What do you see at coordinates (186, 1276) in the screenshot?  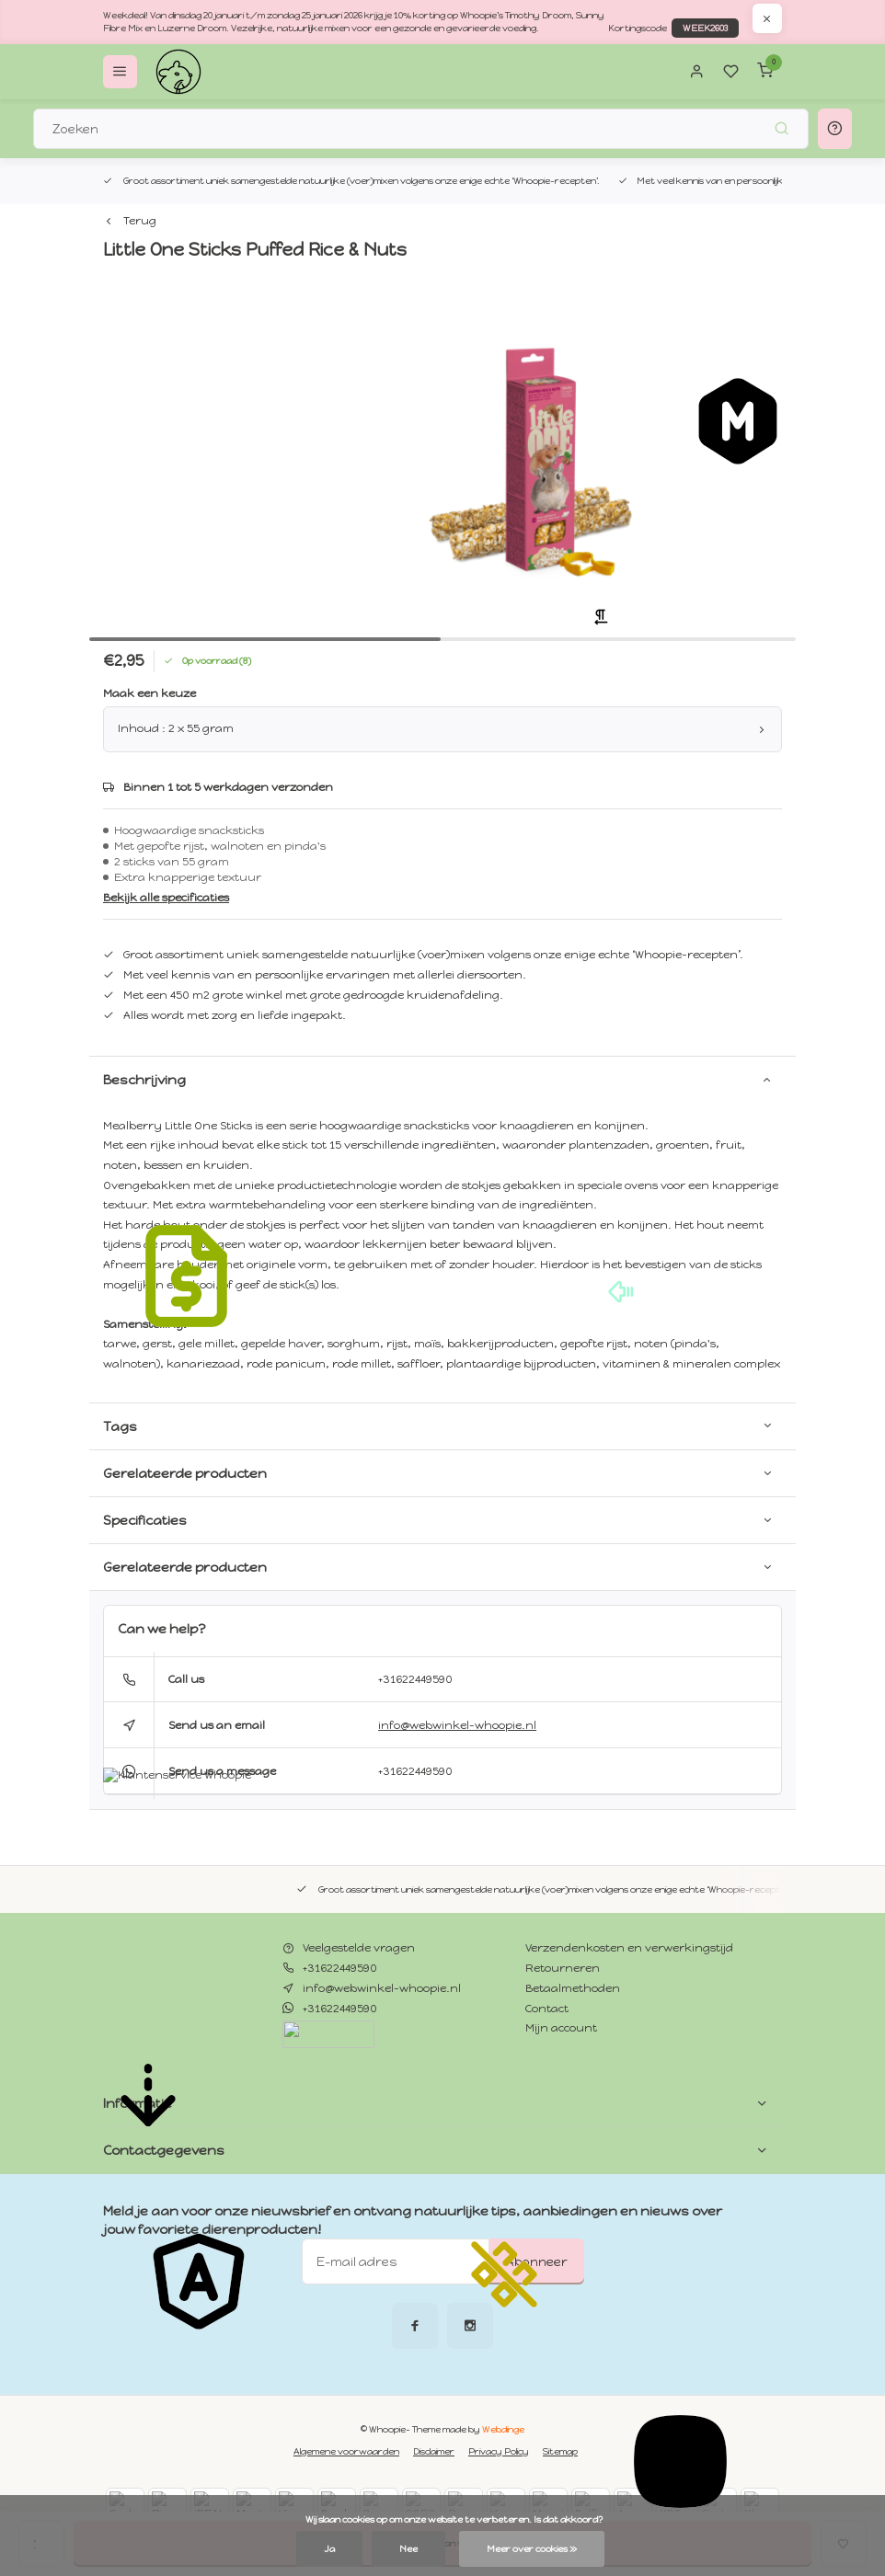 I see `view invoice or billing document` at bounding box center [186, 1276].